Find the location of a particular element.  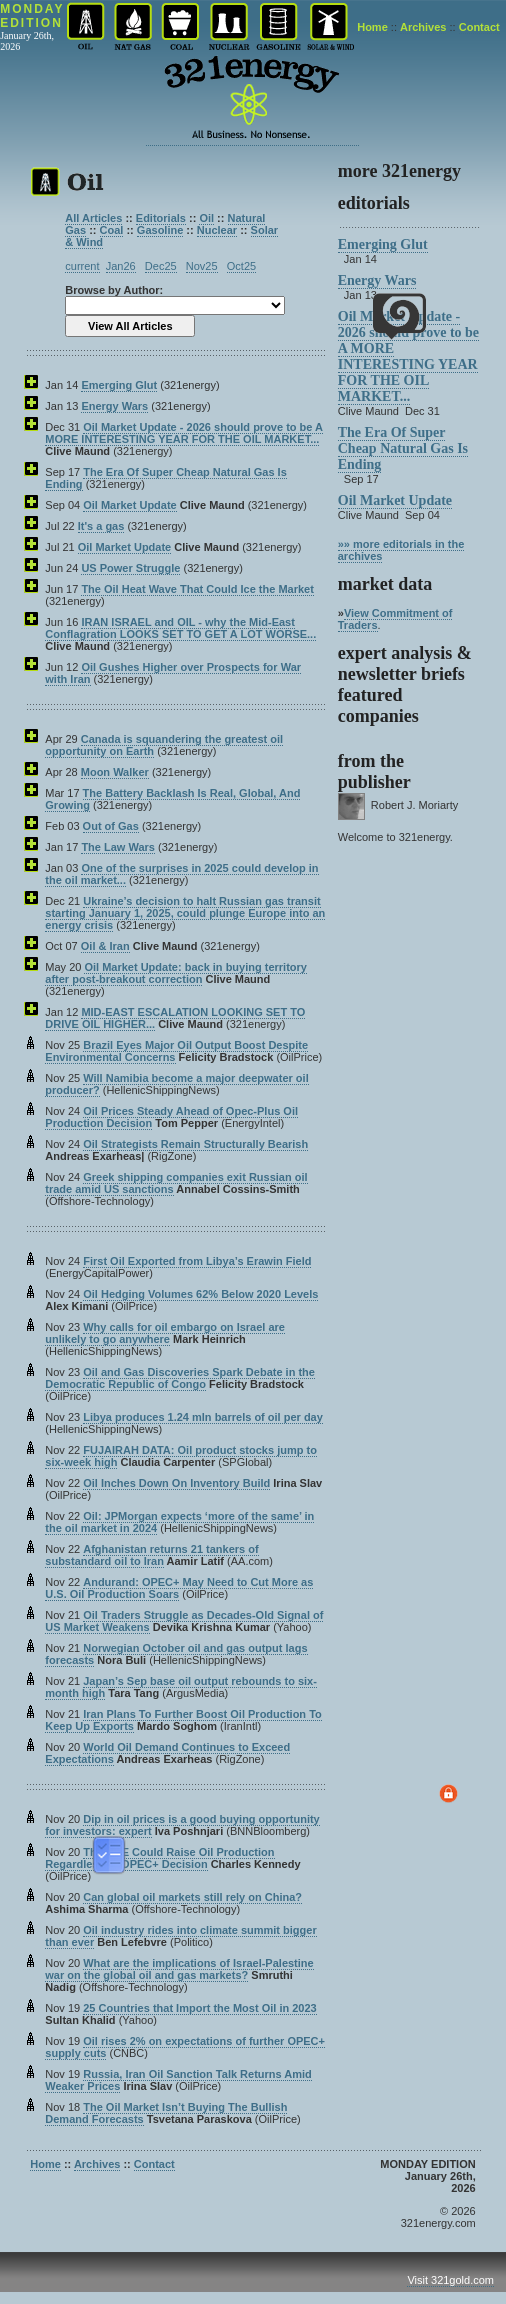

brightness settings are locked is located at coordinates (448, 1793).